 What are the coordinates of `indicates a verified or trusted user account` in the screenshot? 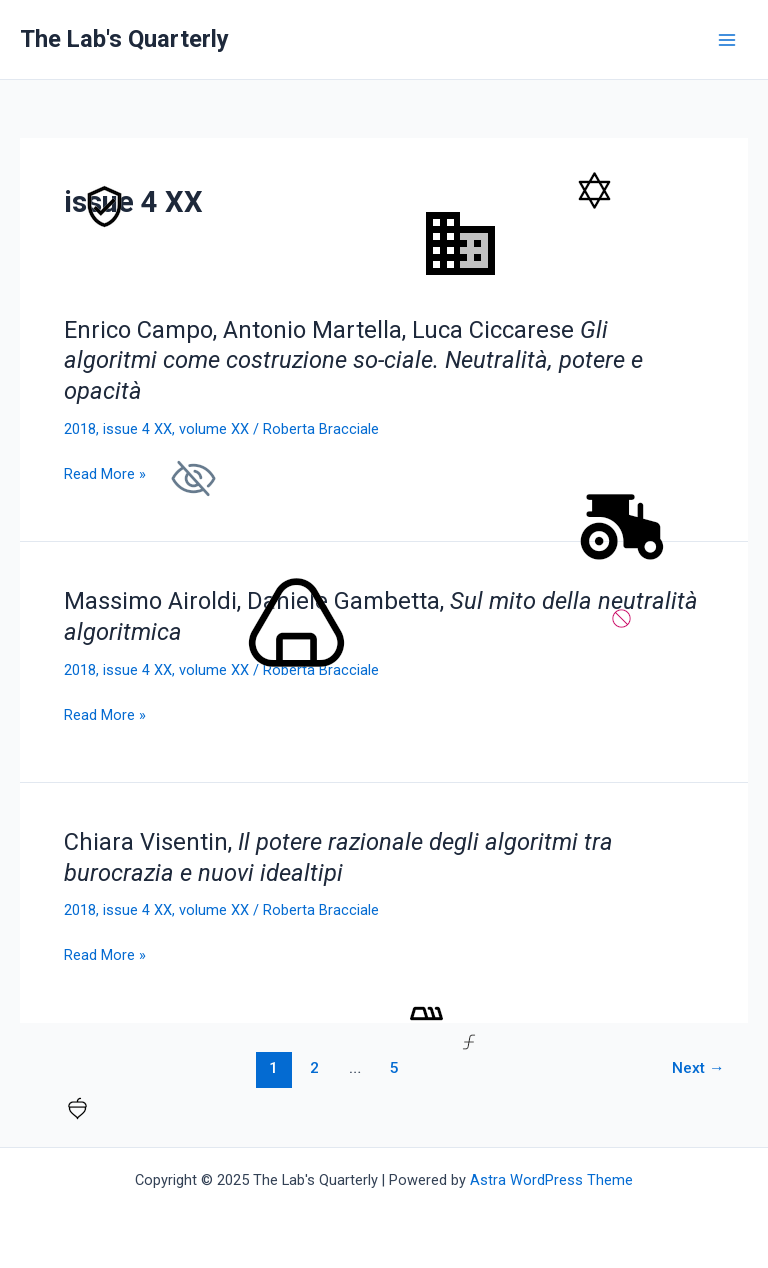 It's located at (104, 206).